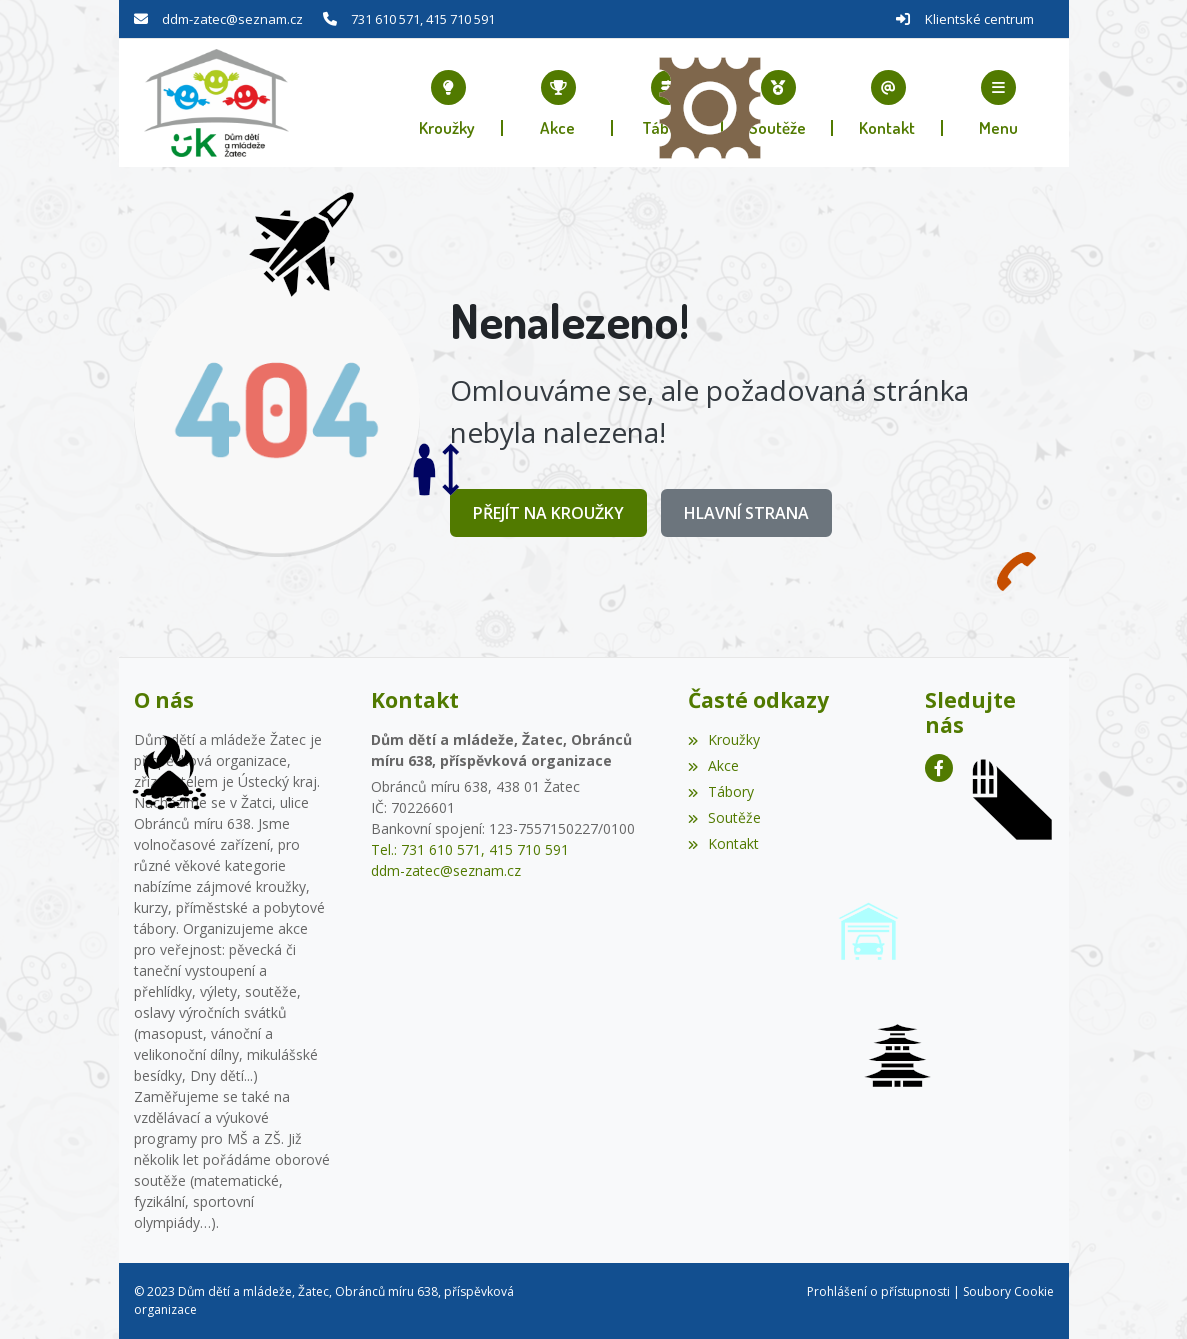  I want to click on access garage or parking settings, so click(868, 929).